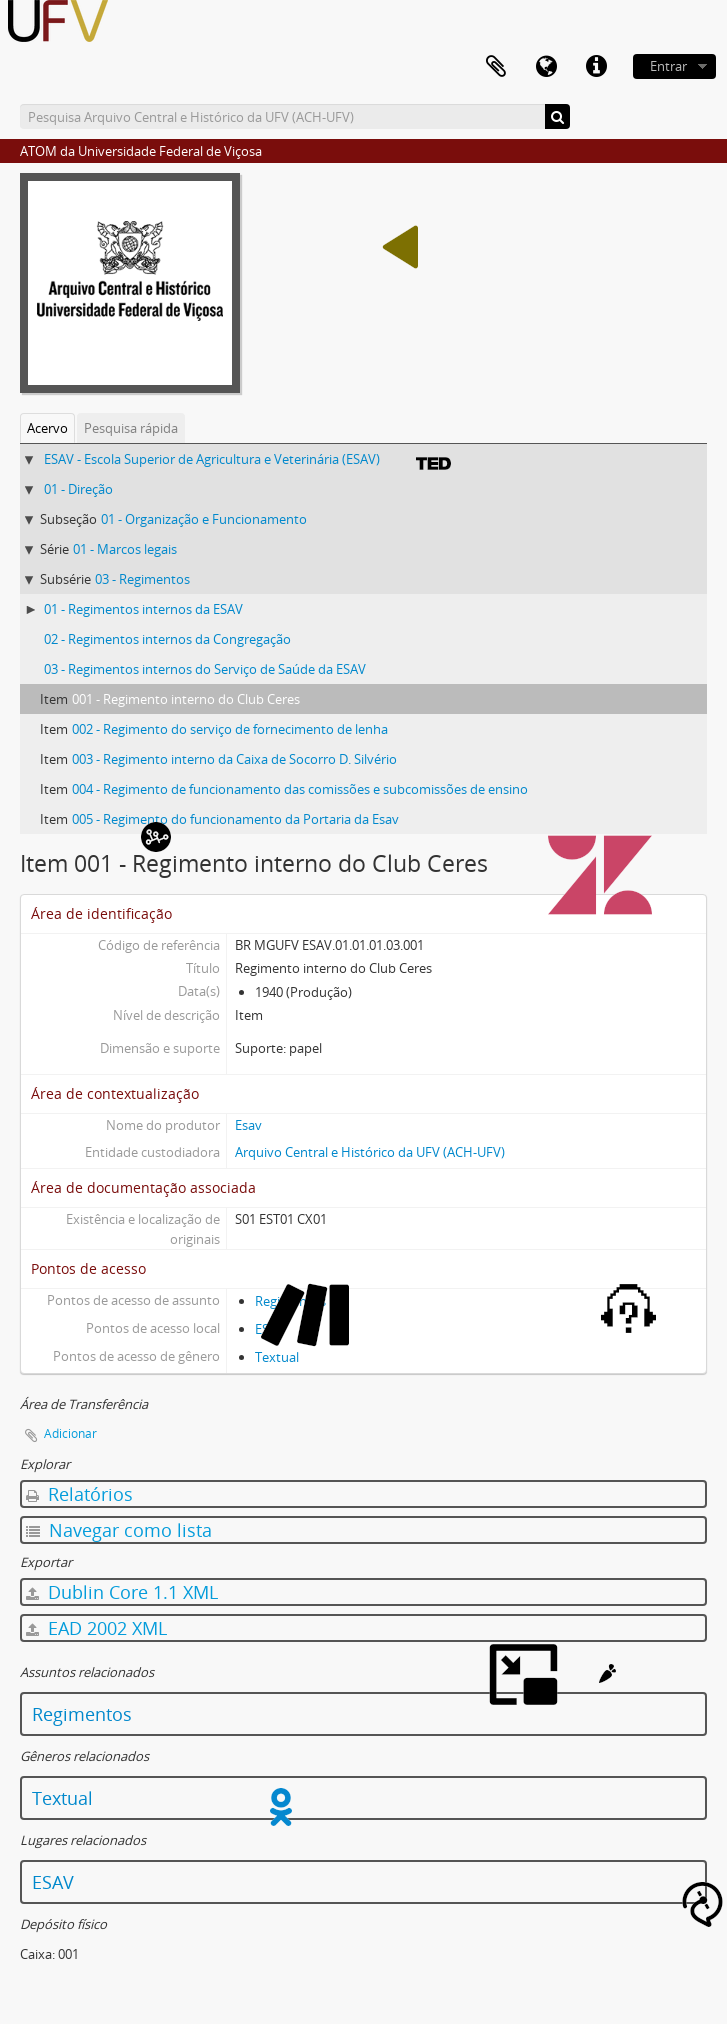 The image size is (727, 2024). What do you see at coordinates (607, 1673) in the screenshot?
I see `open the Instacart app` at bounding box center [607, 1673].